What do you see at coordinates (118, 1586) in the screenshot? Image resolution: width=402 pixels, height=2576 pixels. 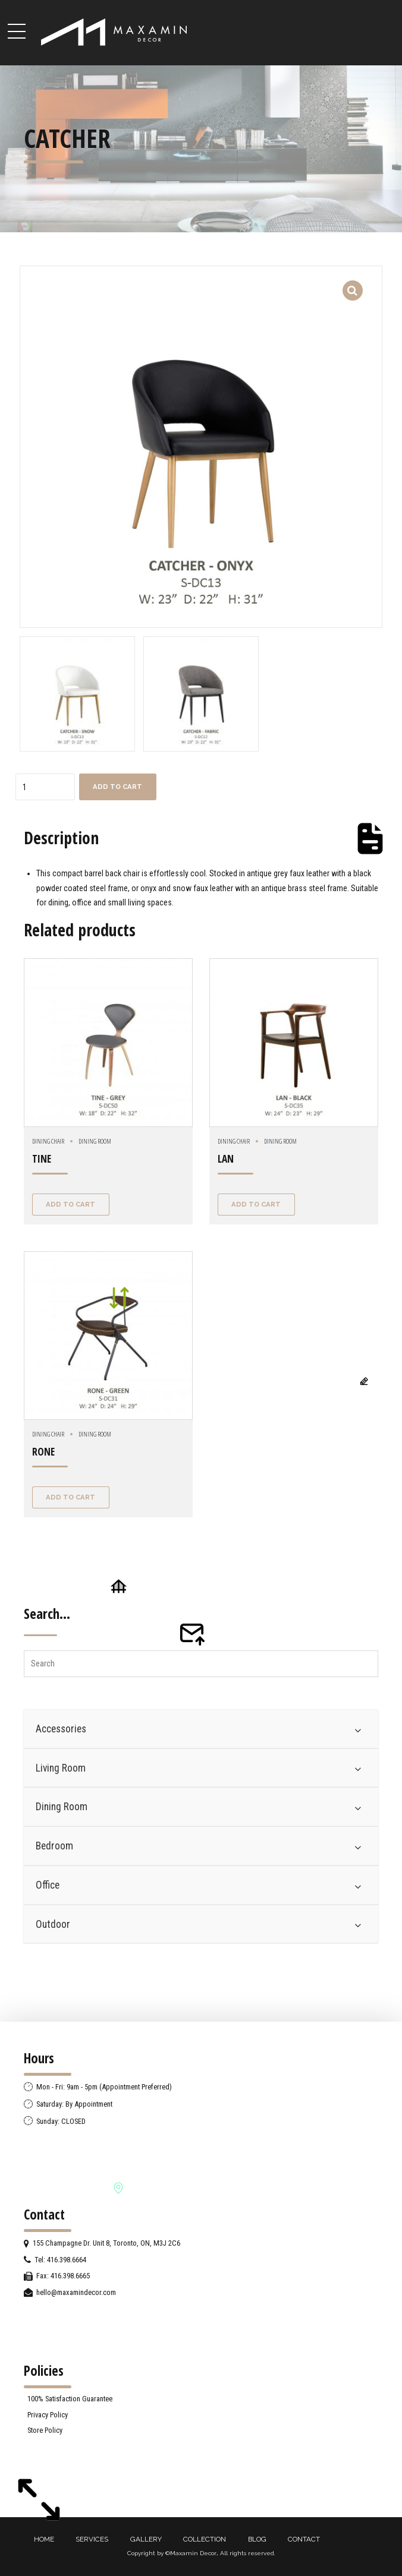 I see `view property foundation details` at bounding box center [118, 1586].